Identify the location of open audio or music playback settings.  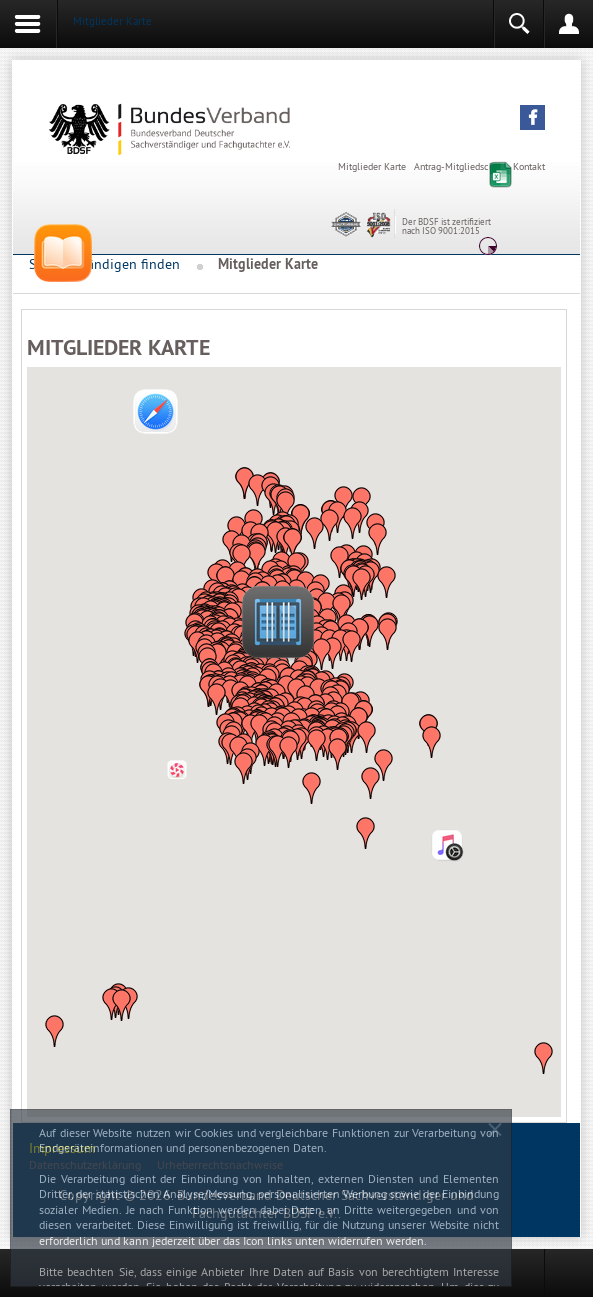
(447, 845).